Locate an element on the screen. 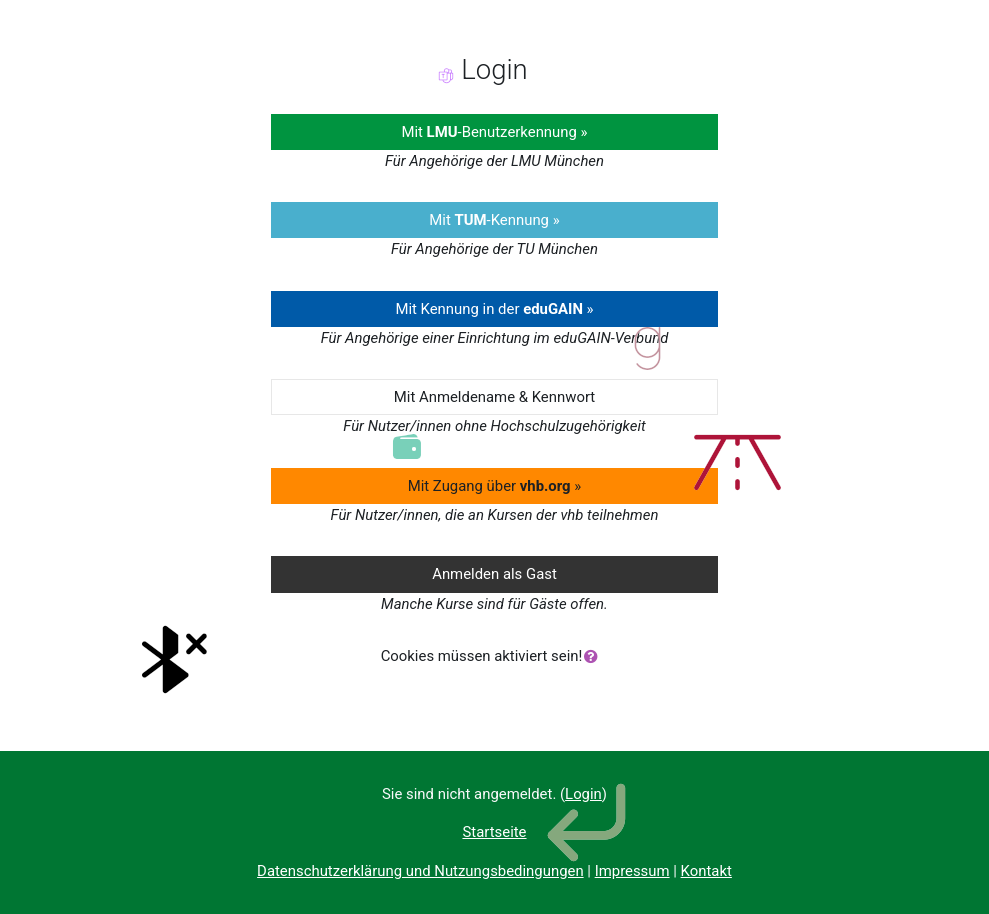  view directions or navigation route is located at coordinates (737, 462).